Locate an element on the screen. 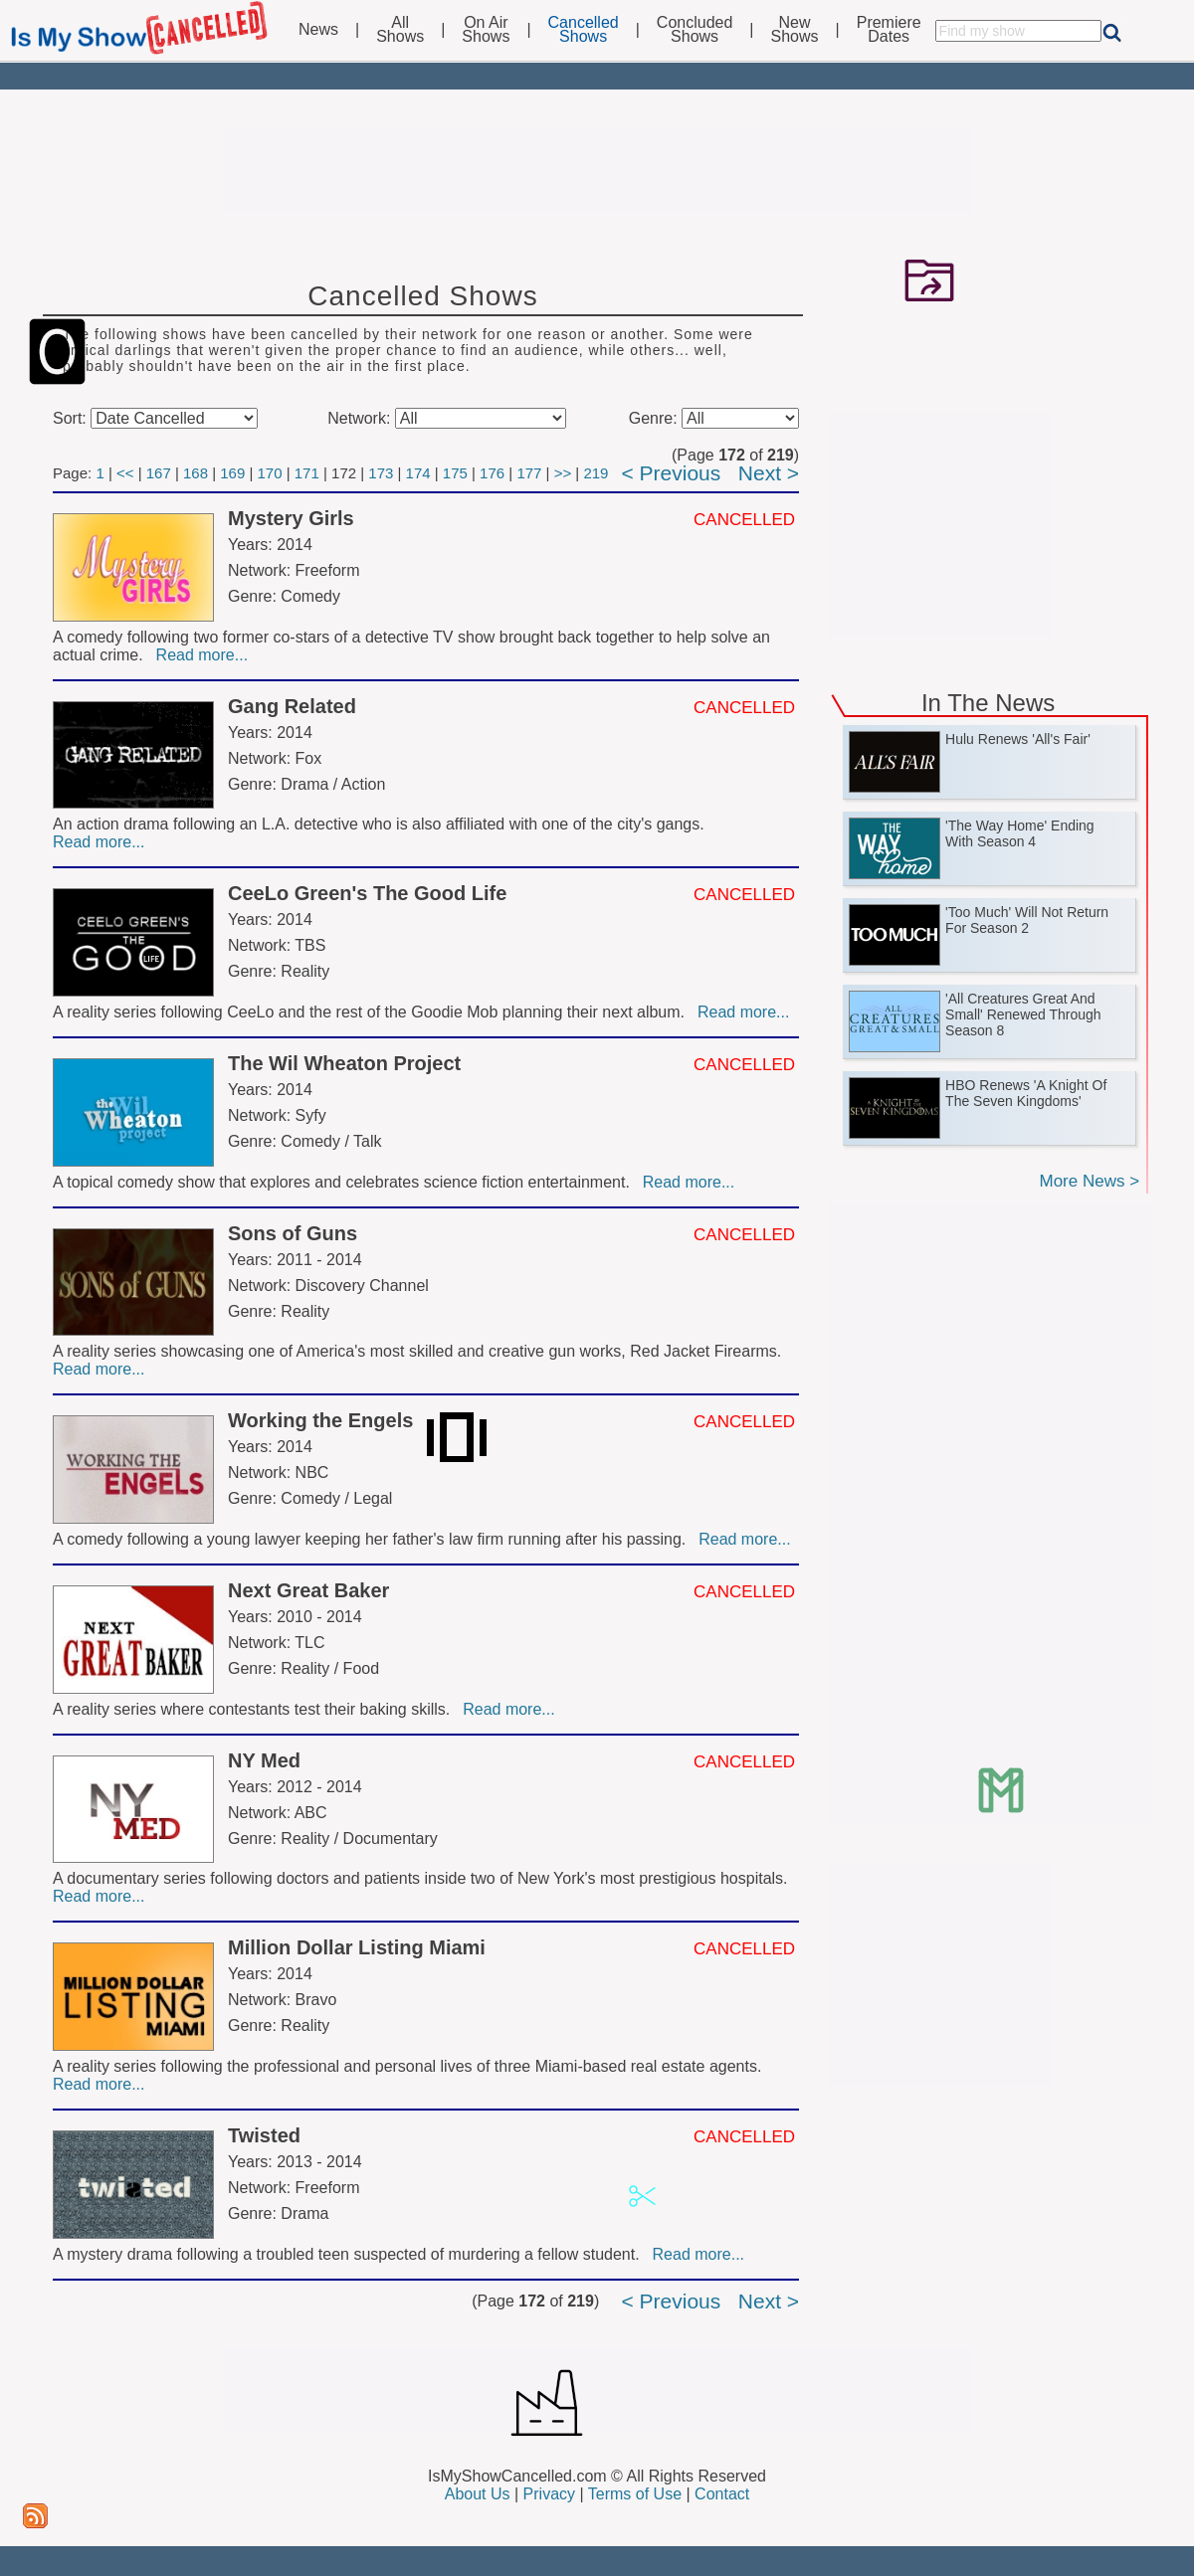  indicates zero or no items is located at coordinates (57, 351).